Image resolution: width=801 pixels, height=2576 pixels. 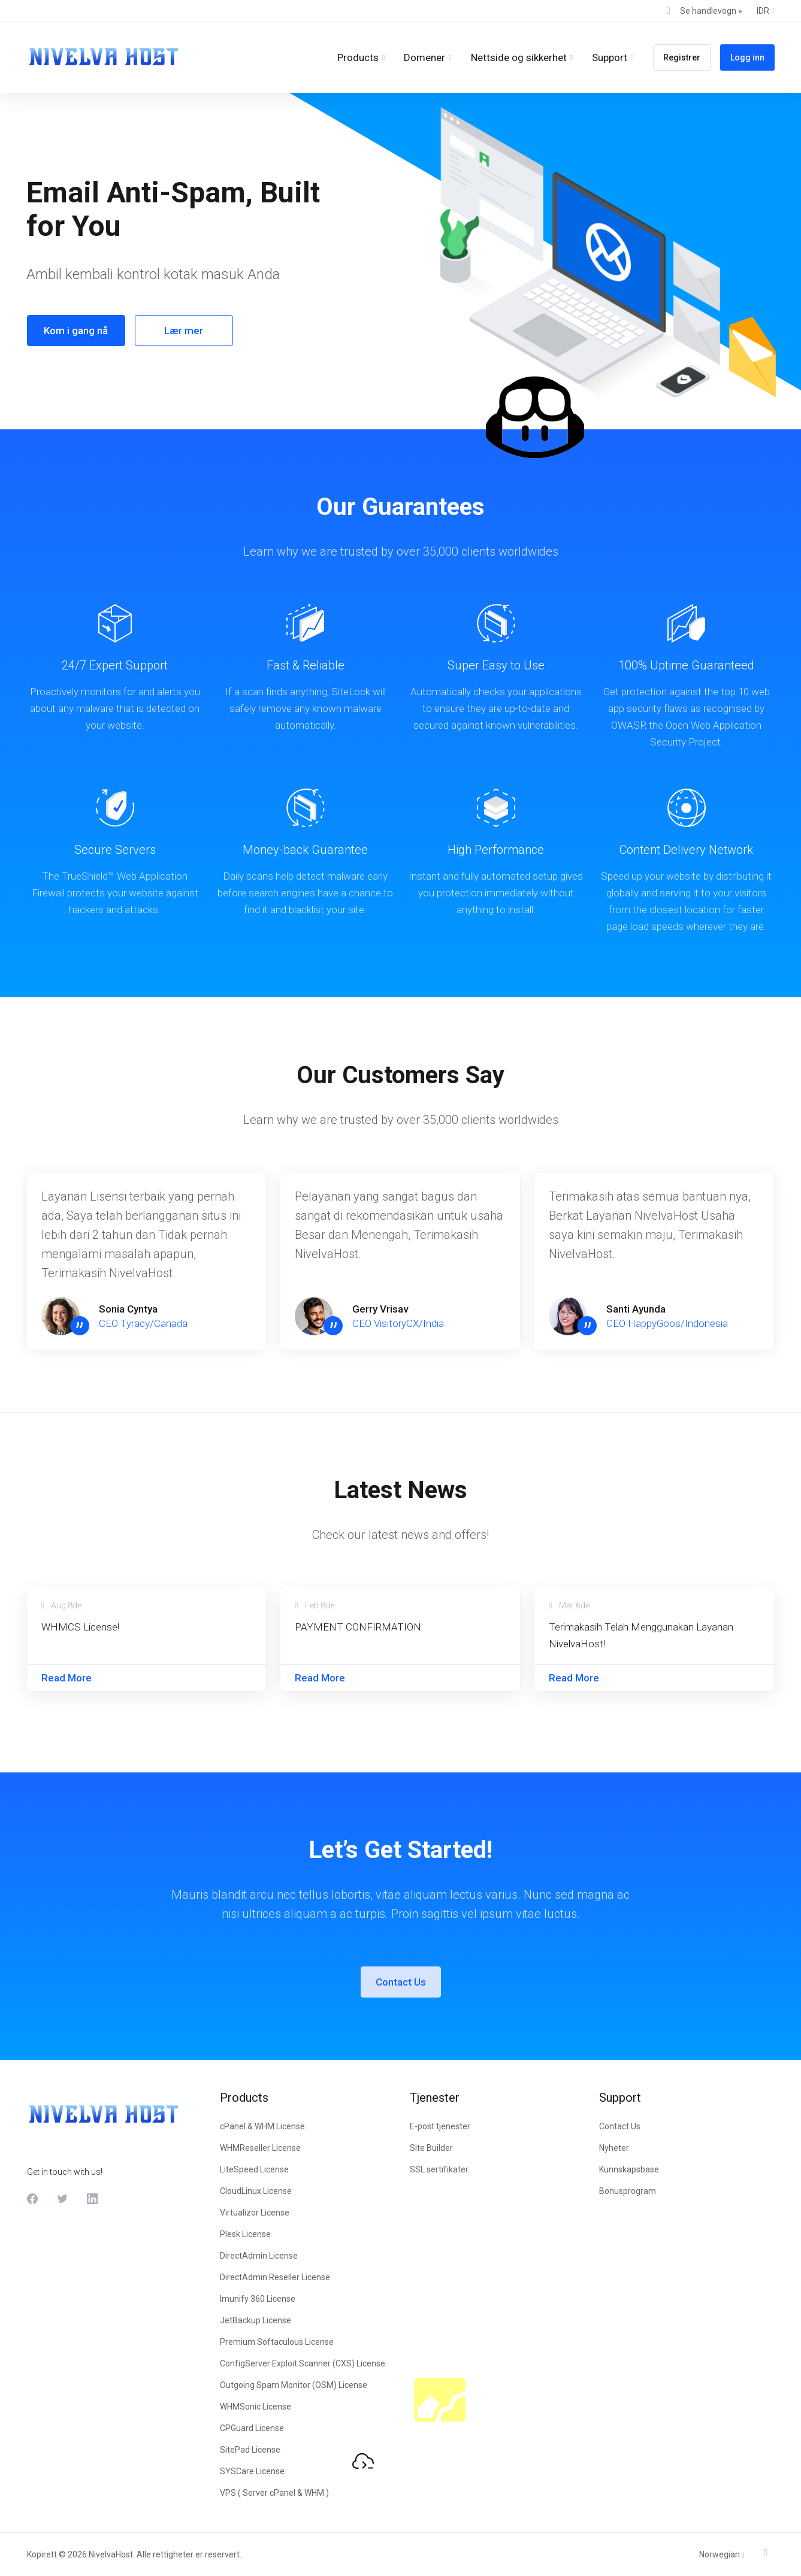 What do you see at coordinates (535, 417) in the screenshot?
I see `access github copilot ai assistant` at bounding box center [535, 417].